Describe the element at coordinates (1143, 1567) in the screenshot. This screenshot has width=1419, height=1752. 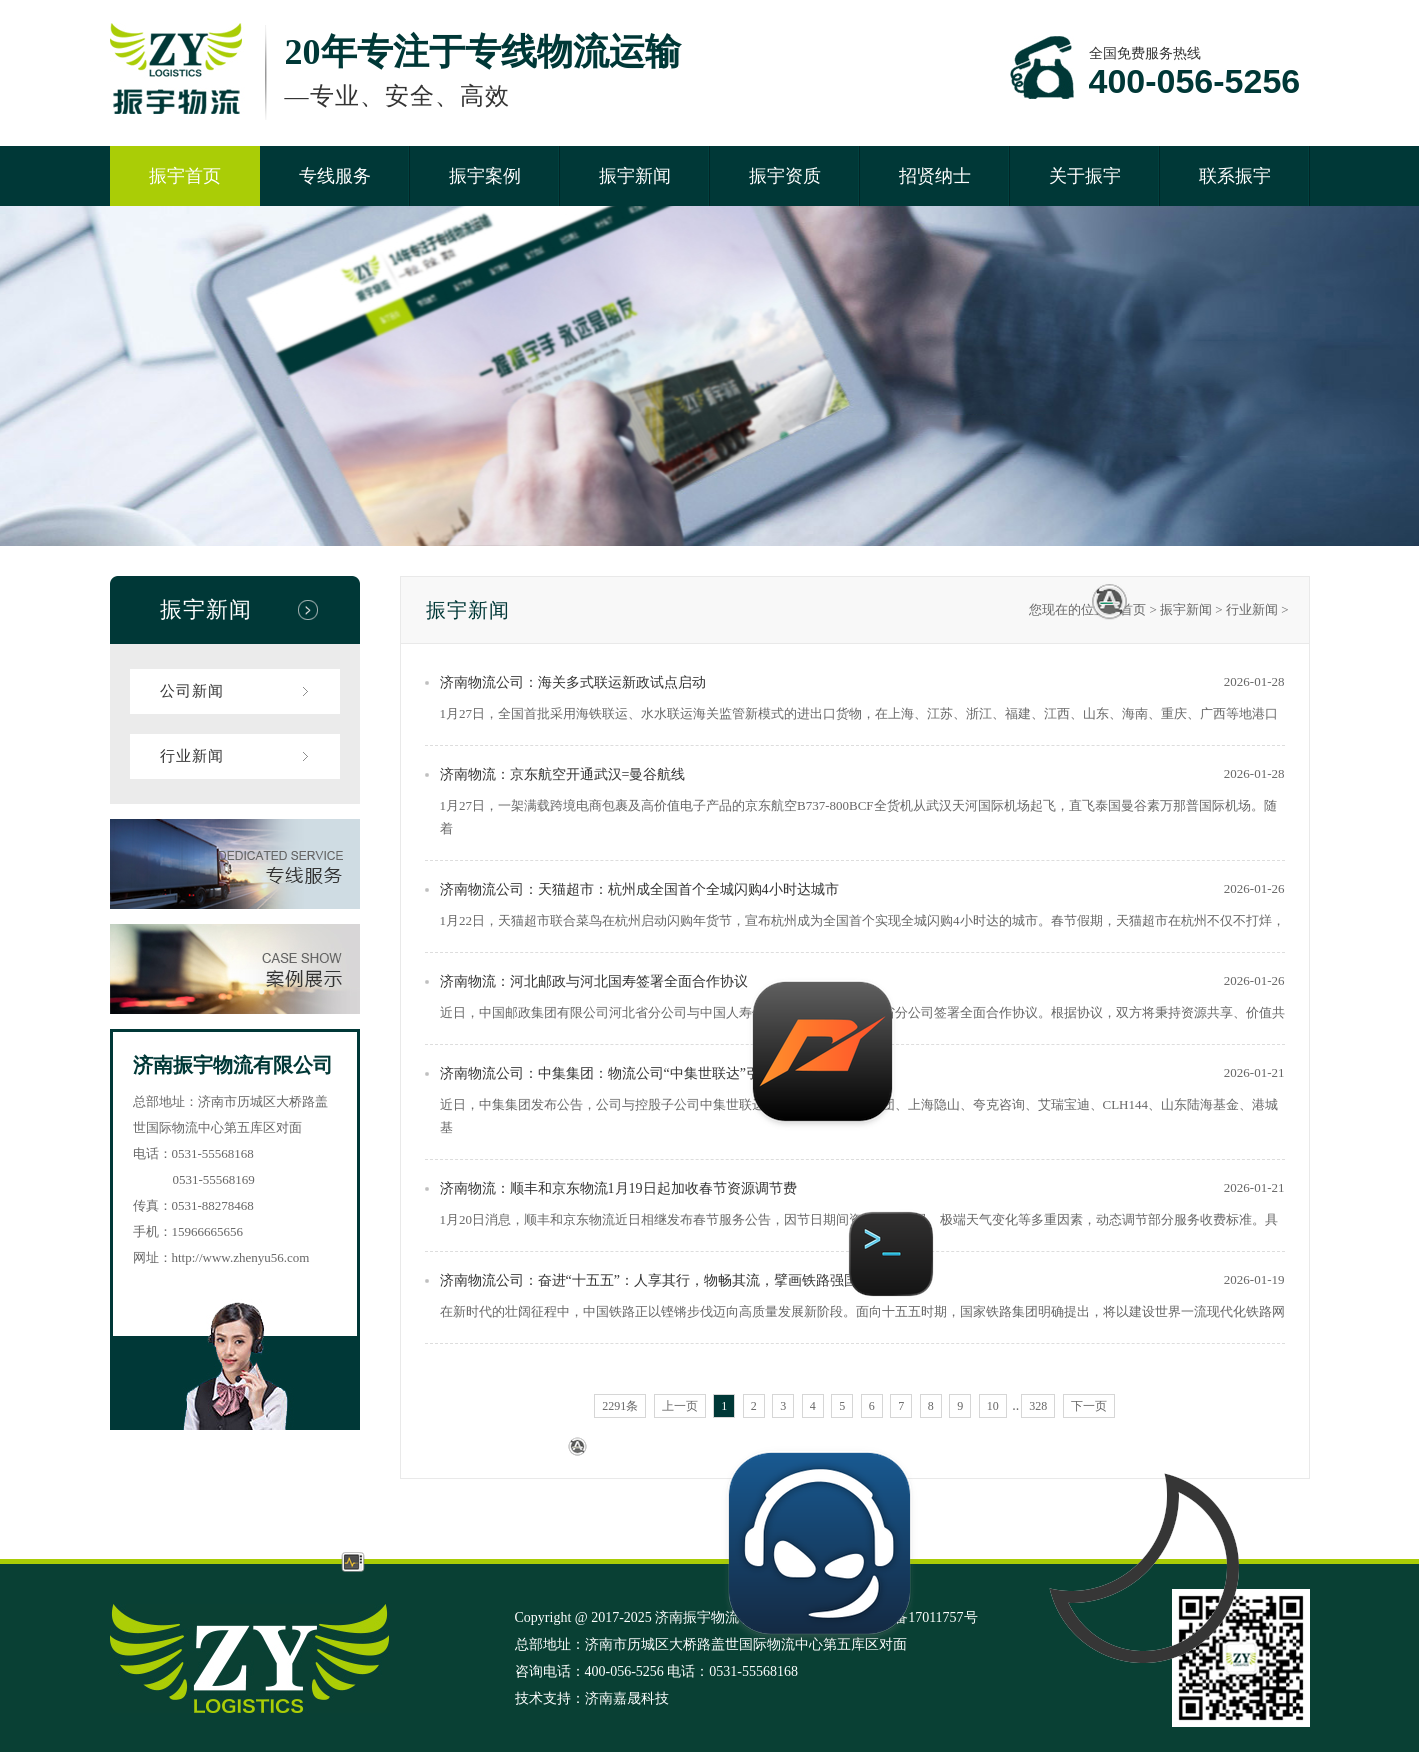
I see `indicates half-width input mode is active in fcitx` at that location.